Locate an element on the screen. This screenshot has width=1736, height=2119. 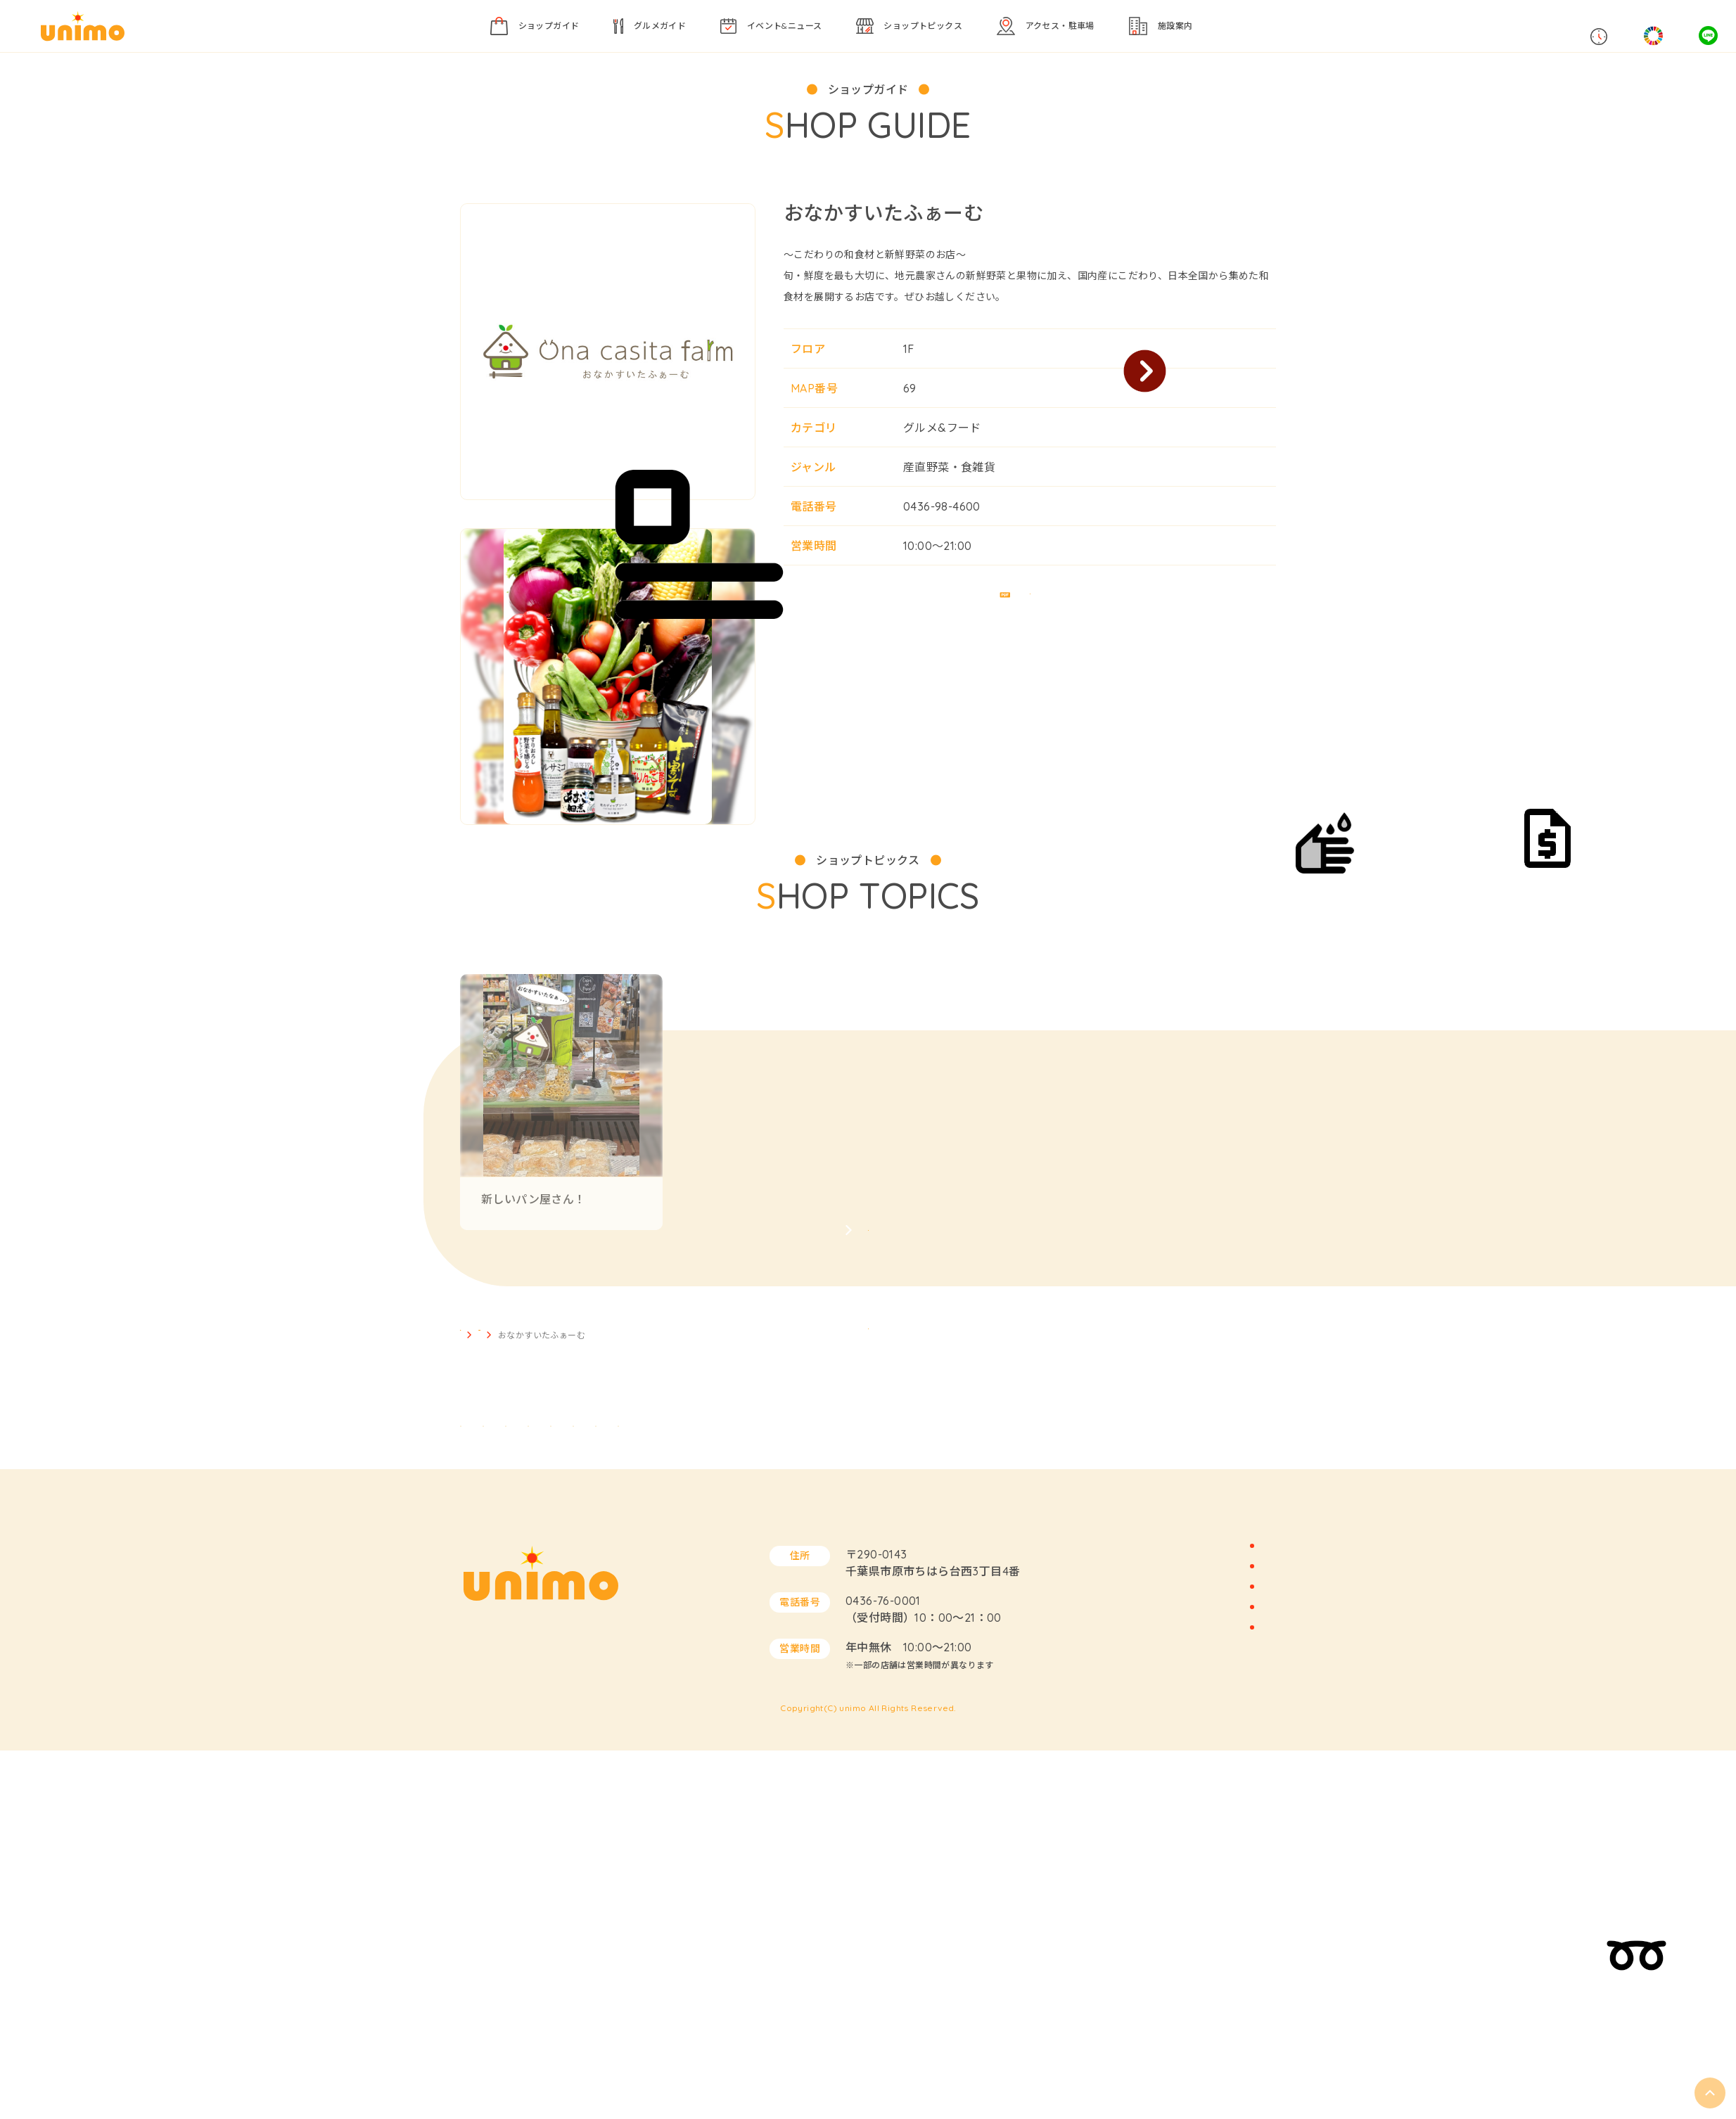
request a price quote or estimate is located at coordinates (1547, 838).